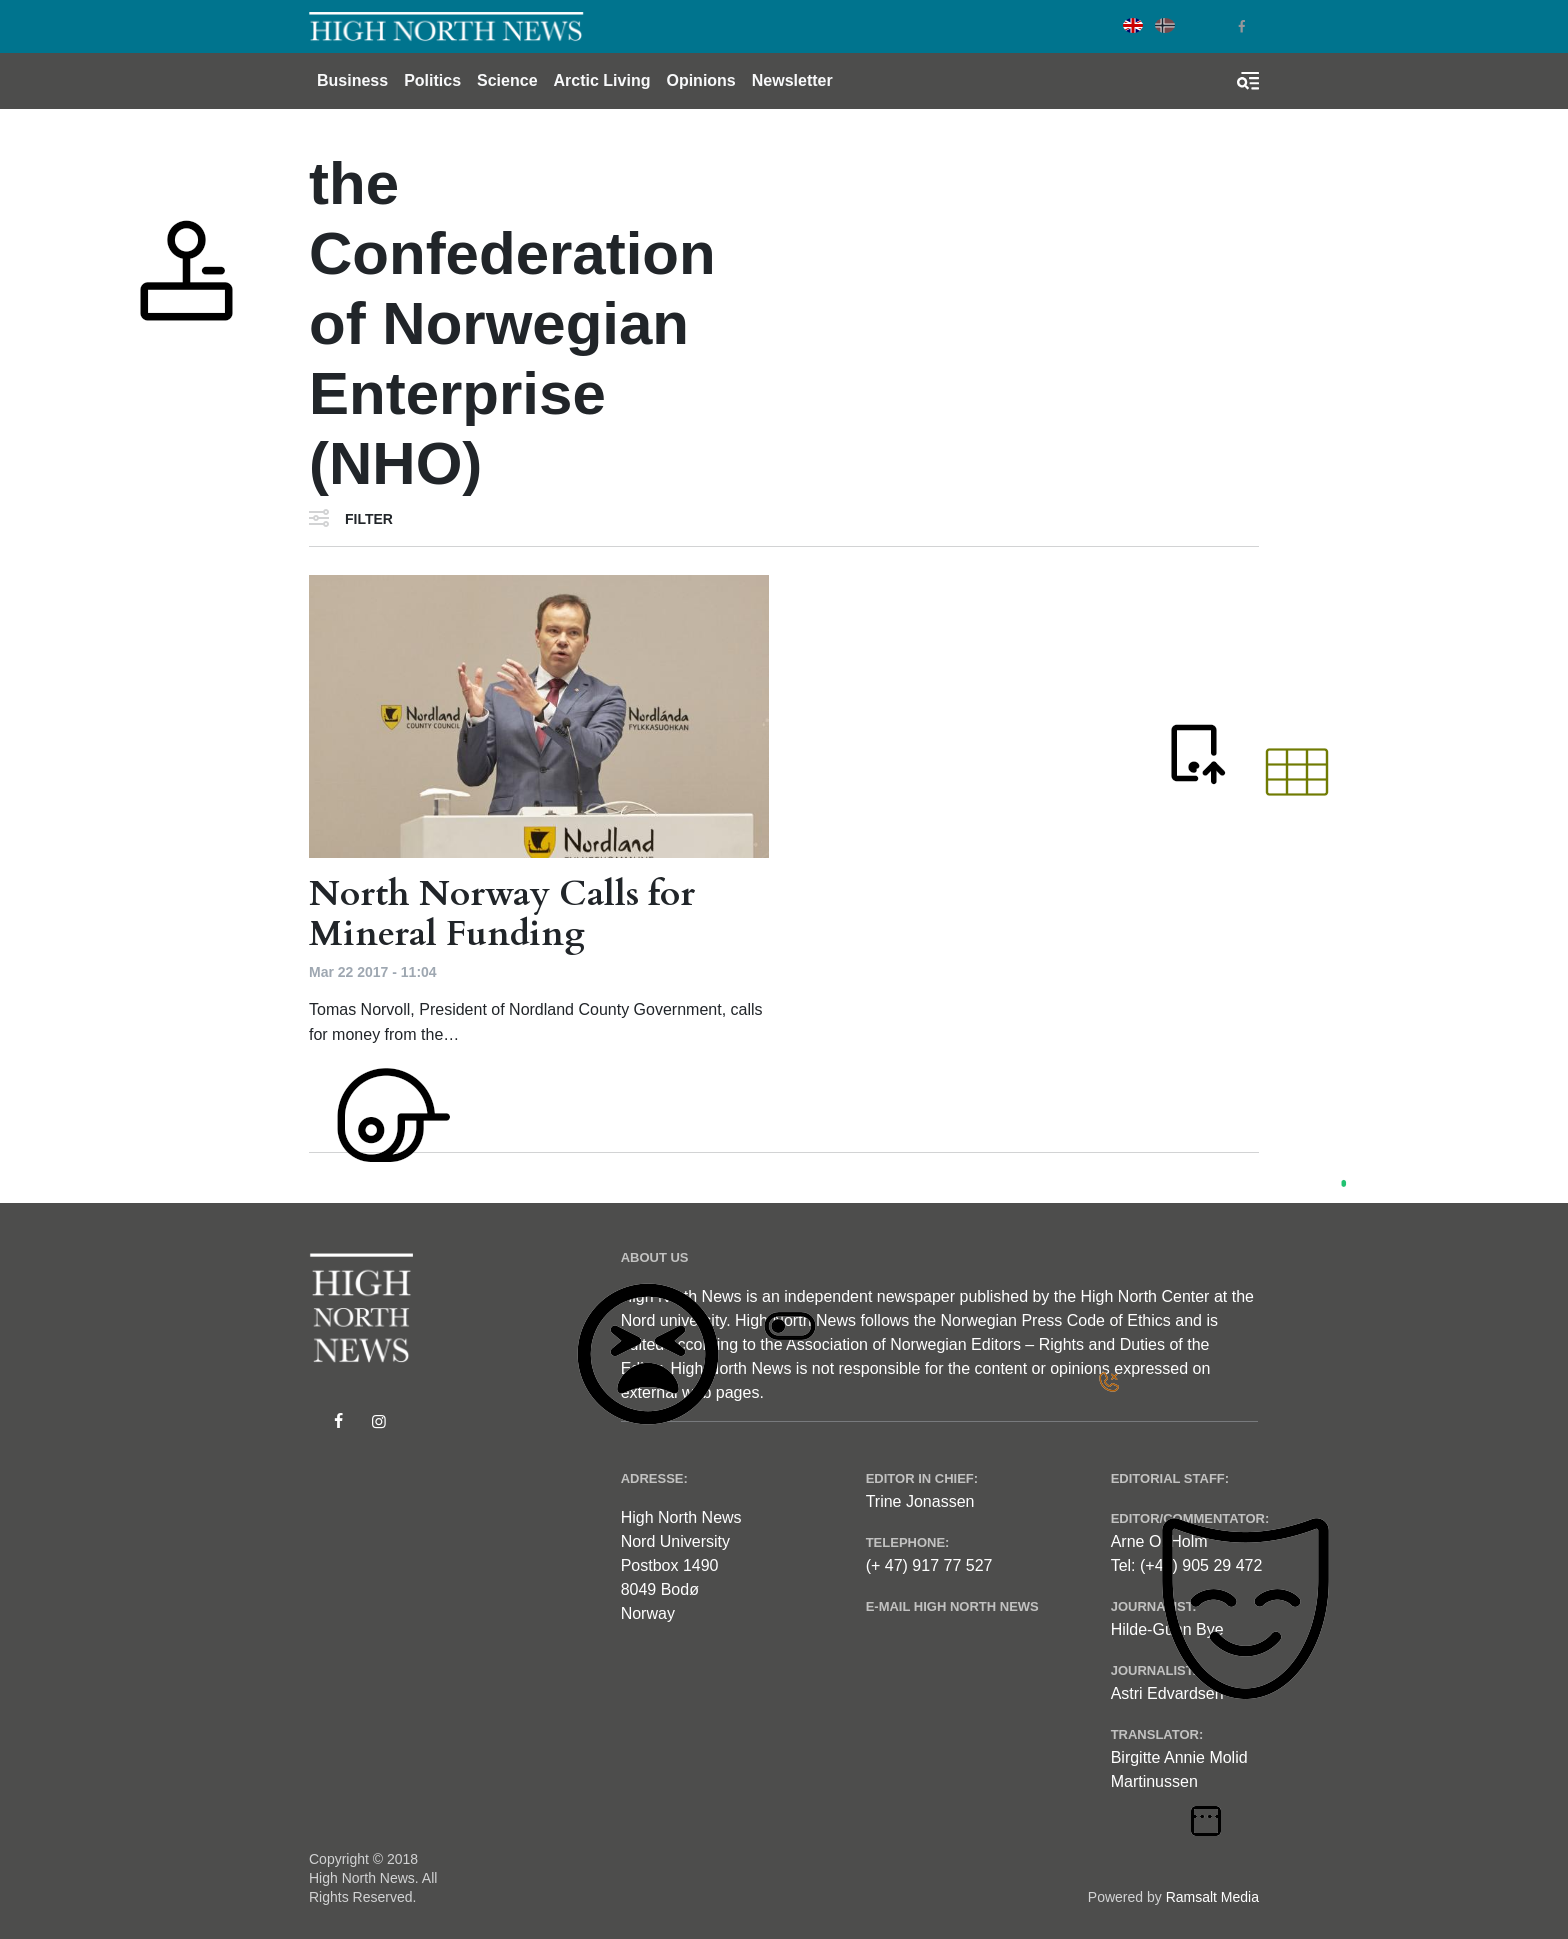 This screenshot has height=1939, width=1568. What do you see at coordinates (1297, 772) in the screenshot?
I see `view items in grid layout` at bounding box center [1297, 772].